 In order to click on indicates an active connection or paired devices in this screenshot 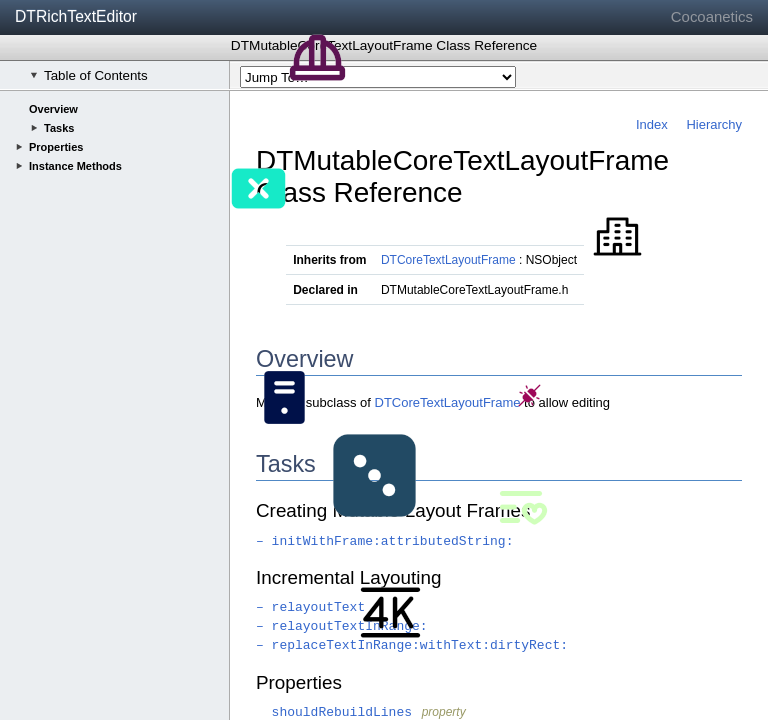, I will do `click(529, 395)`.